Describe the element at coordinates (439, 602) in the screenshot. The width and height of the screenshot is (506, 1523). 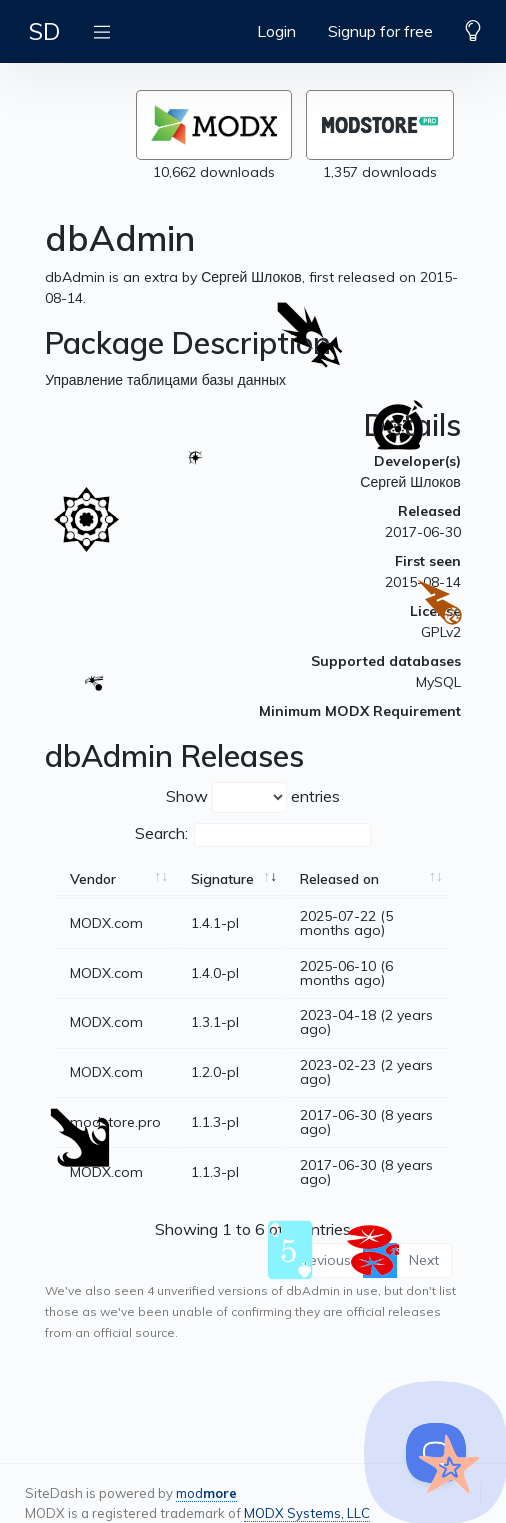
I see `launch a lightning-fast attack or special move` at that location.